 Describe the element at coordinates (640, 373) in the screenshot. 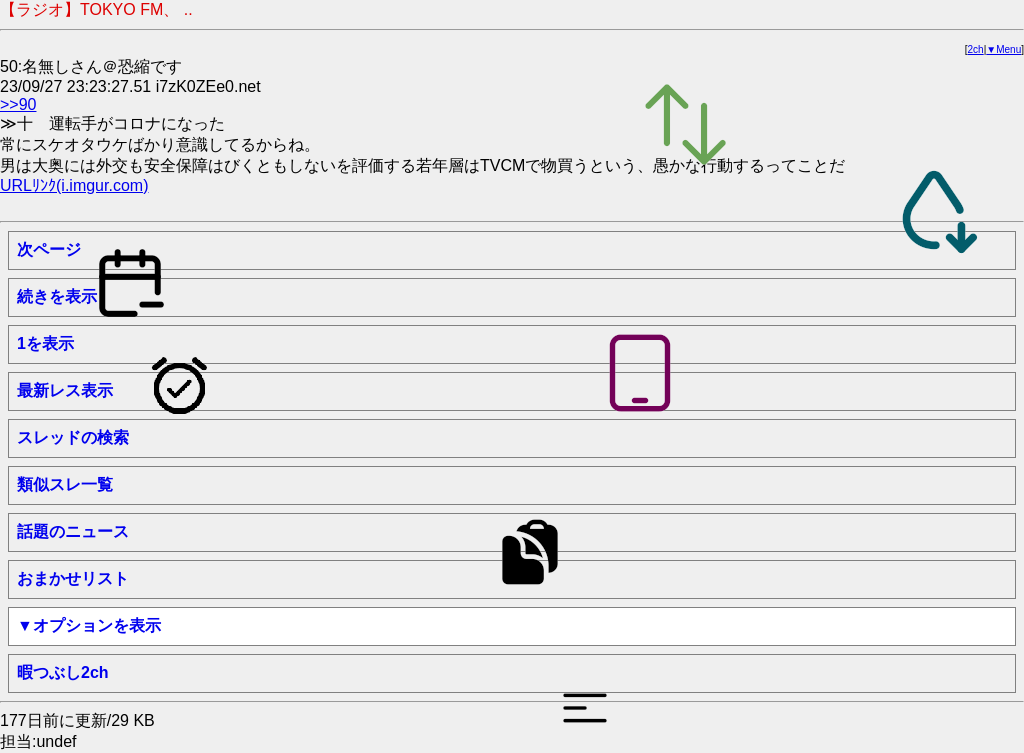

I see `view on tablet device` at that location.